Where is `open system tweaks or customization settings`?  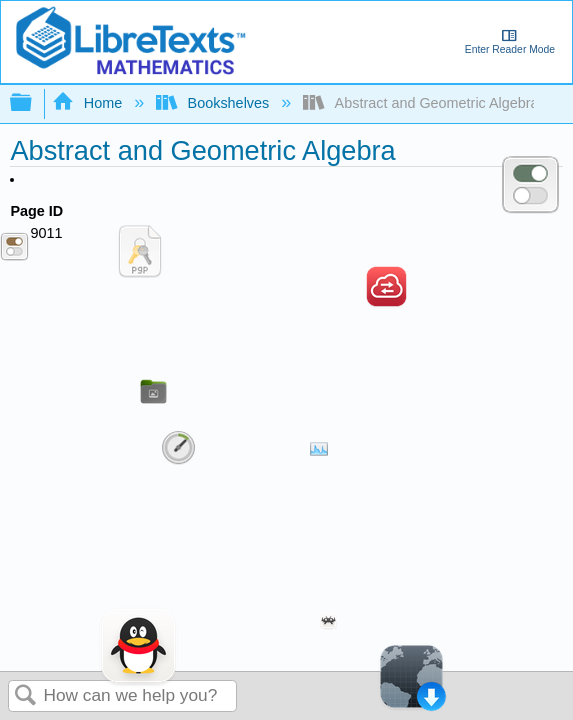 open system tweaks or customization settings is located at coordinates (530, 184).